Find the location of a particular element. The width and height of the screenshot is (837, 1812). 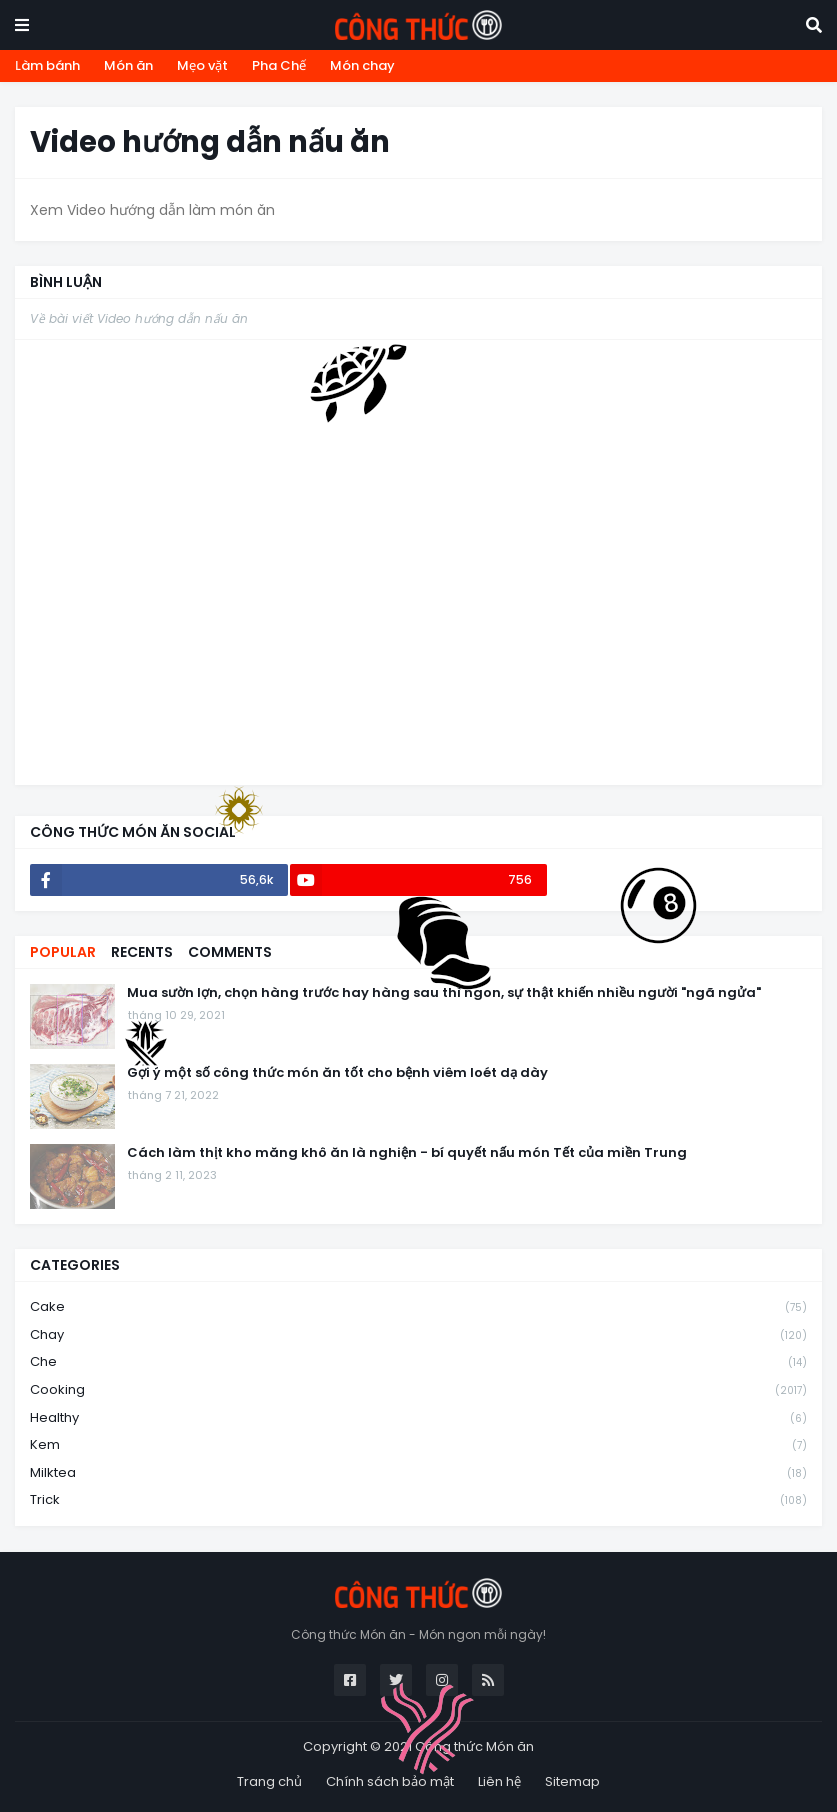

indicates marine wildlife or ocean conservation content is located at coordinates (358, 383).